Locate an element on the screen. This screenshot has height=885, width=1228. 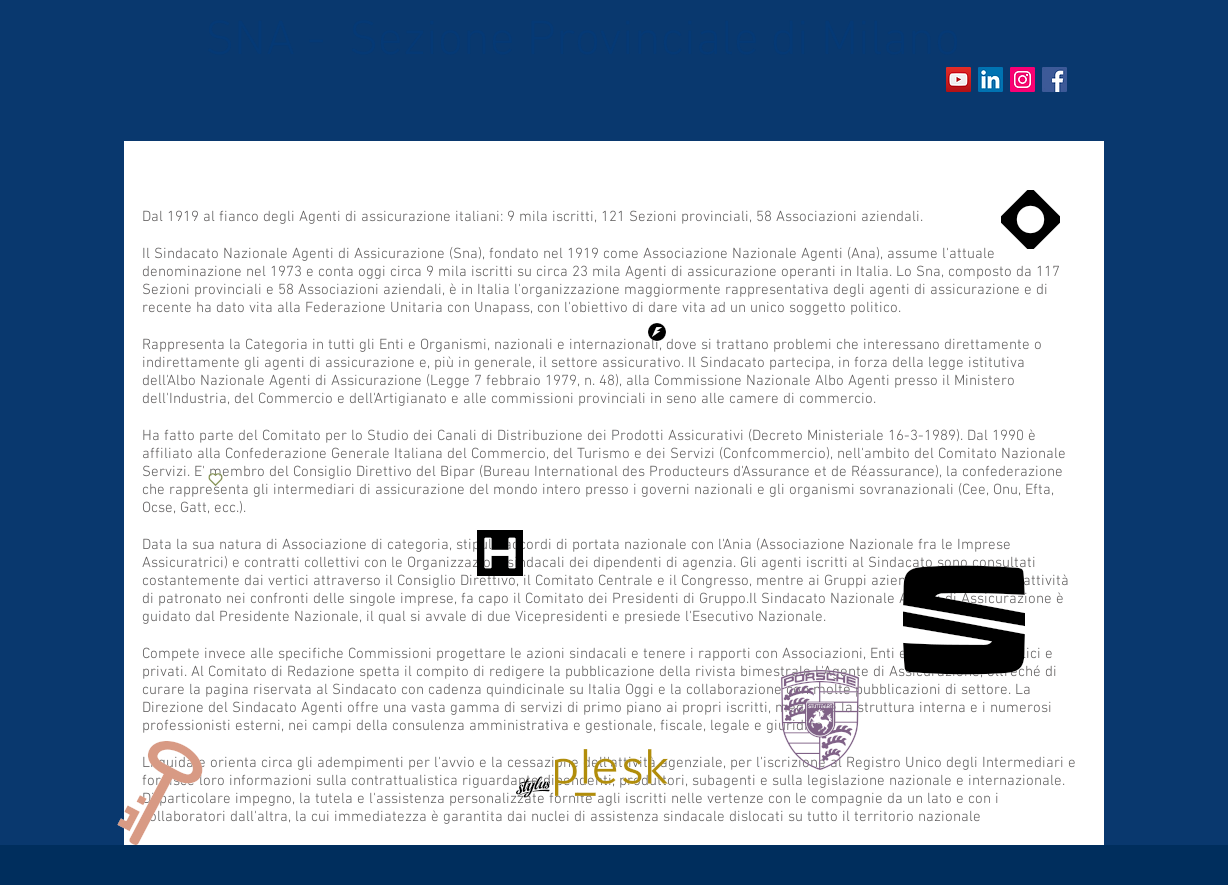
SEAT car brand logo is located at coordinates (964, 620).